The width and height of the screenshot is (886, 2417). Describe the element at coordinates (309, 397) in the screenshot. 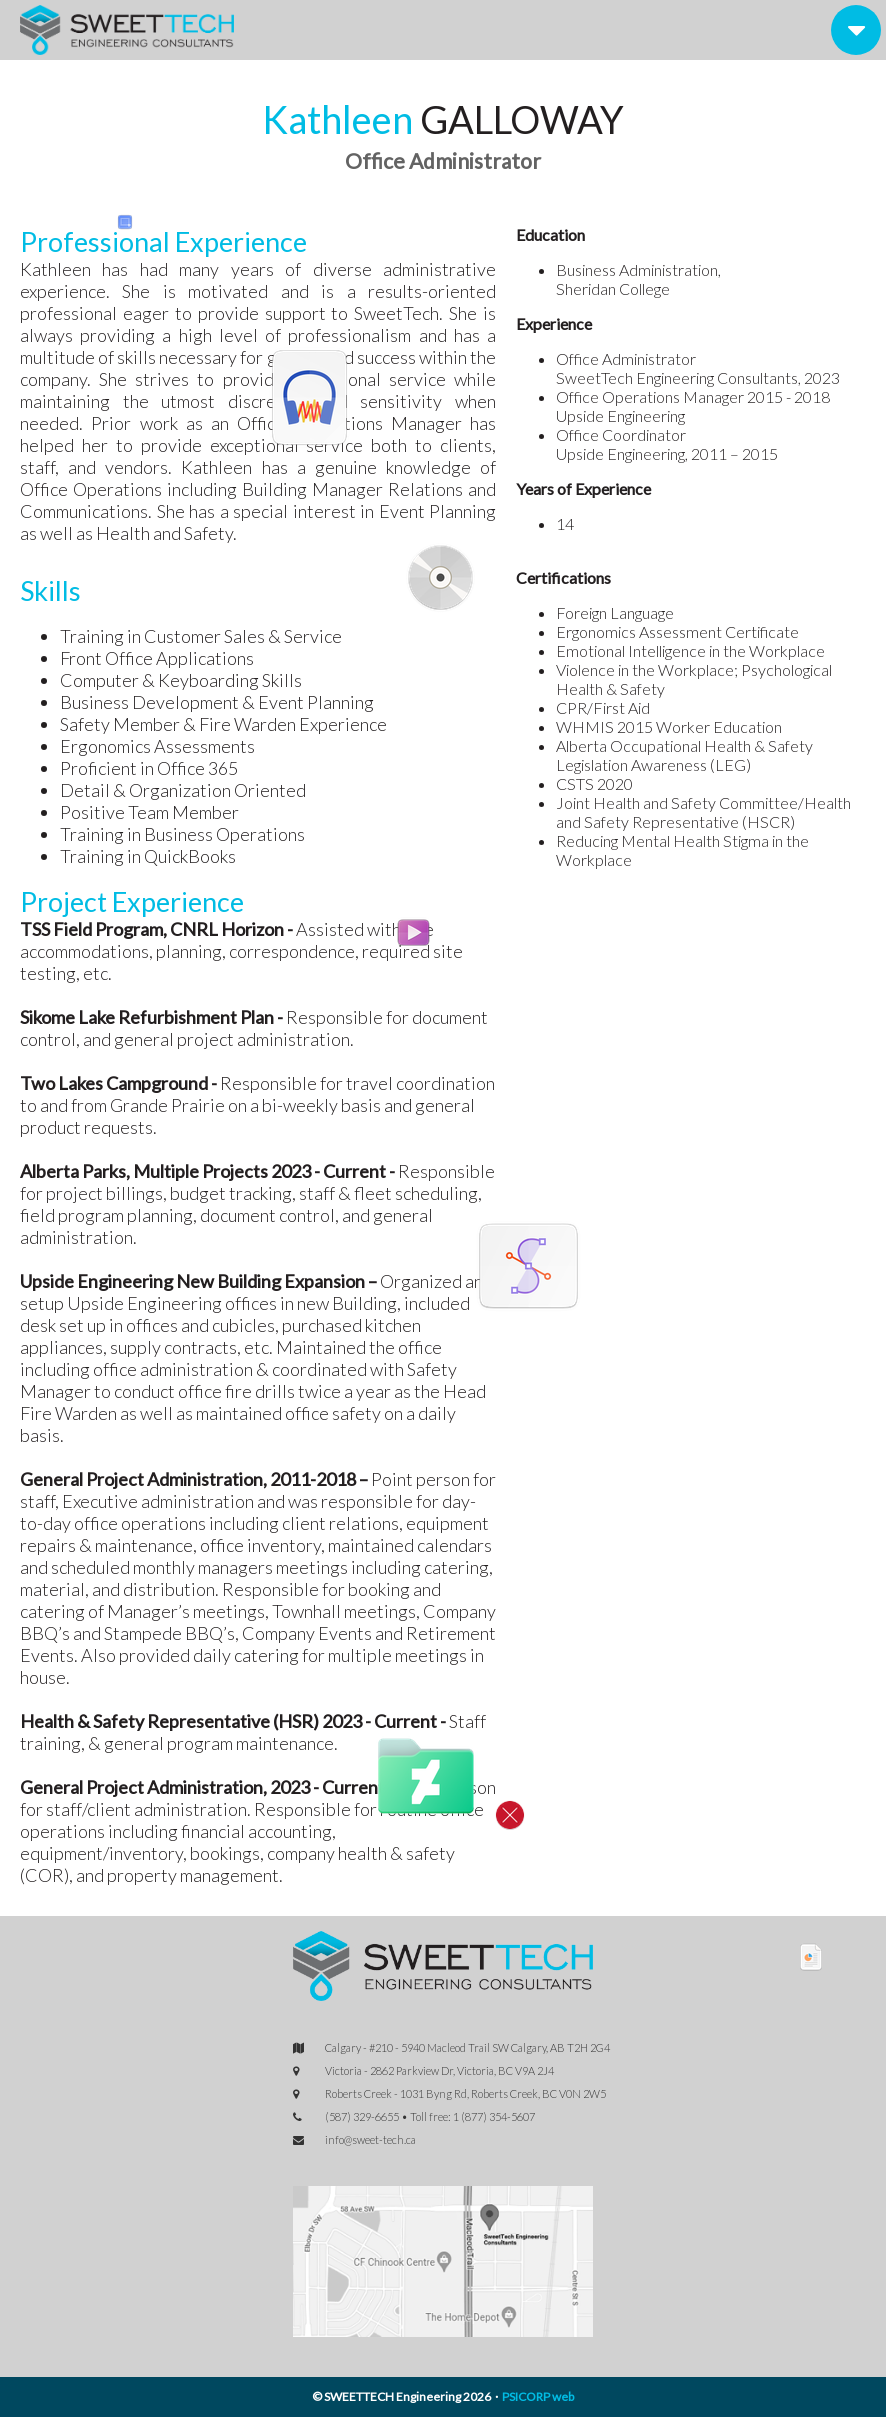

I see `audacity audio project file` at that location.